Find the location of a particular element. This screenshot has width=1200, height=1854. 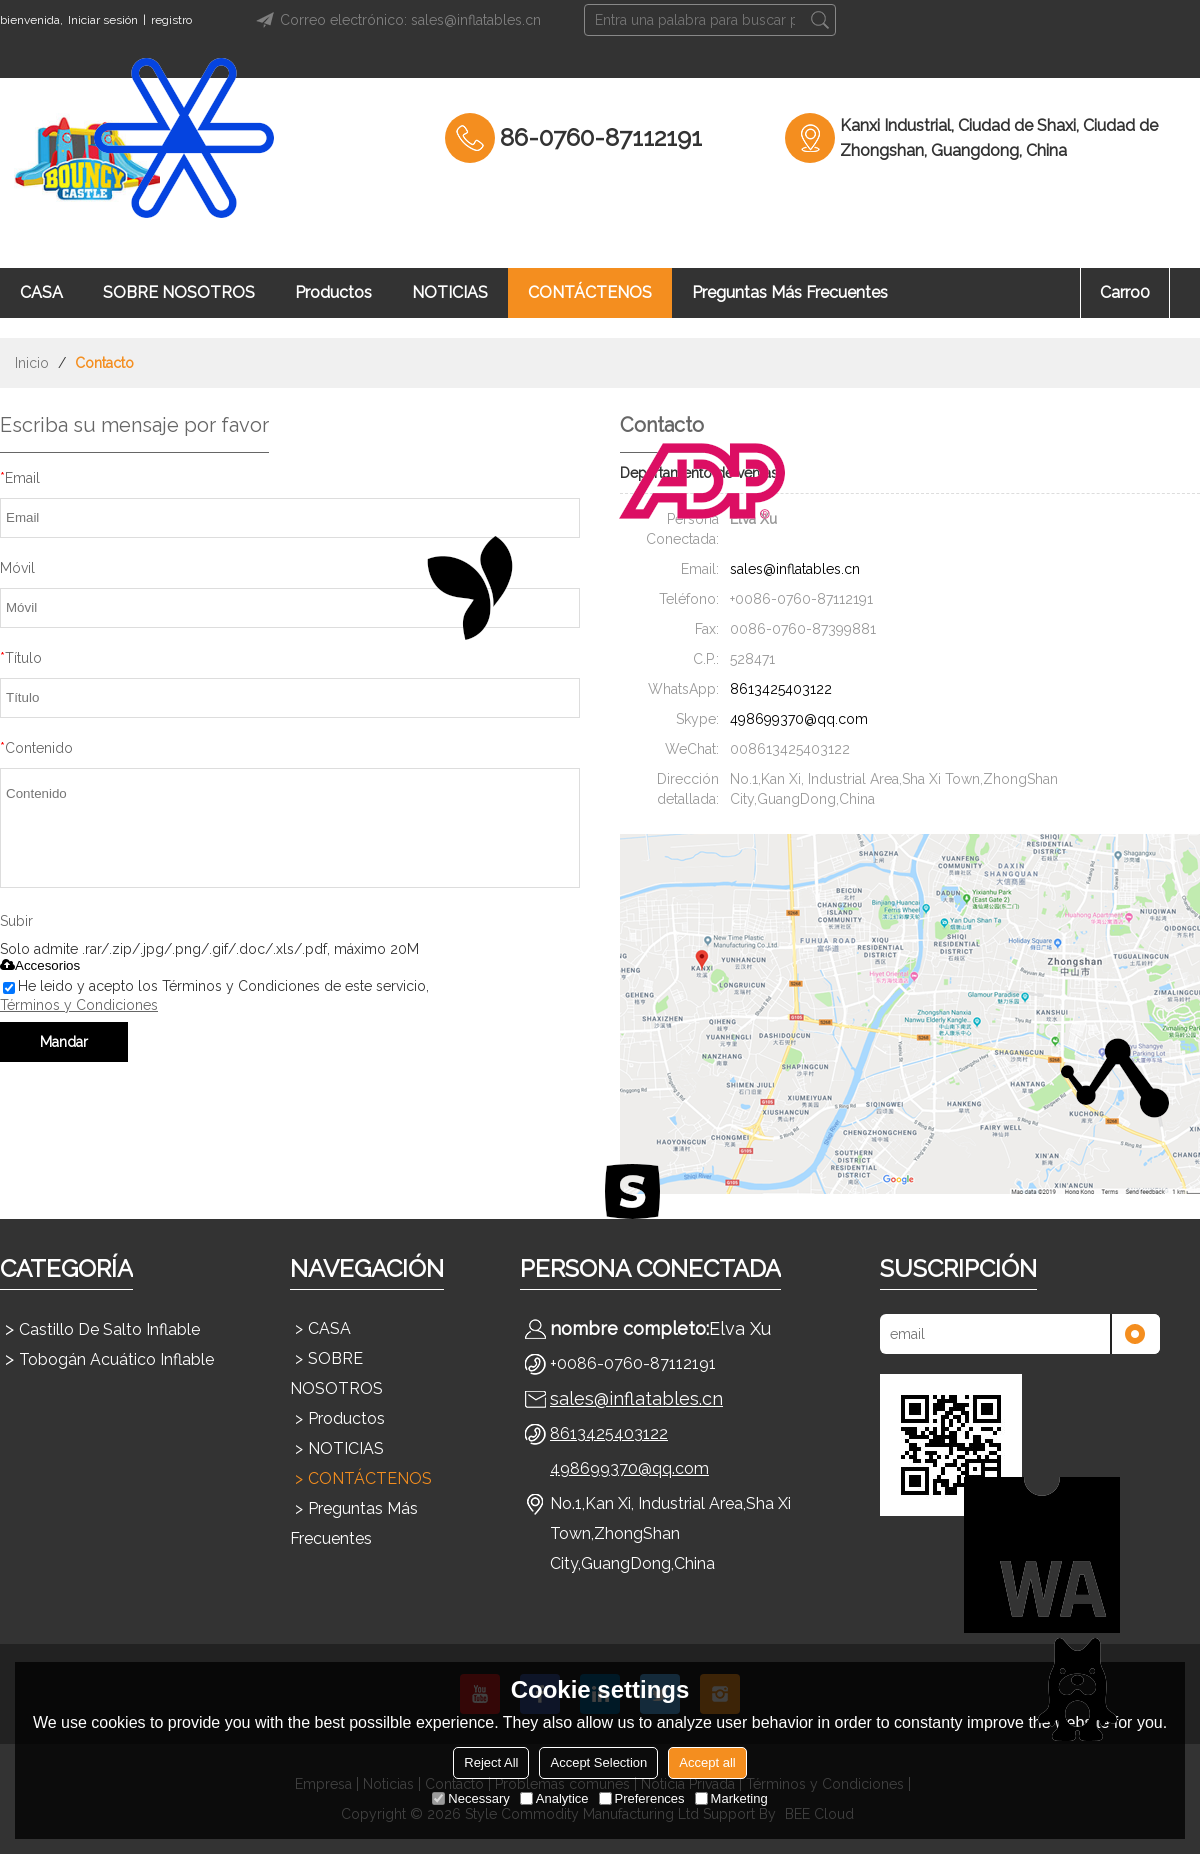

yii php framework logo is located at coordinates (470, 588).